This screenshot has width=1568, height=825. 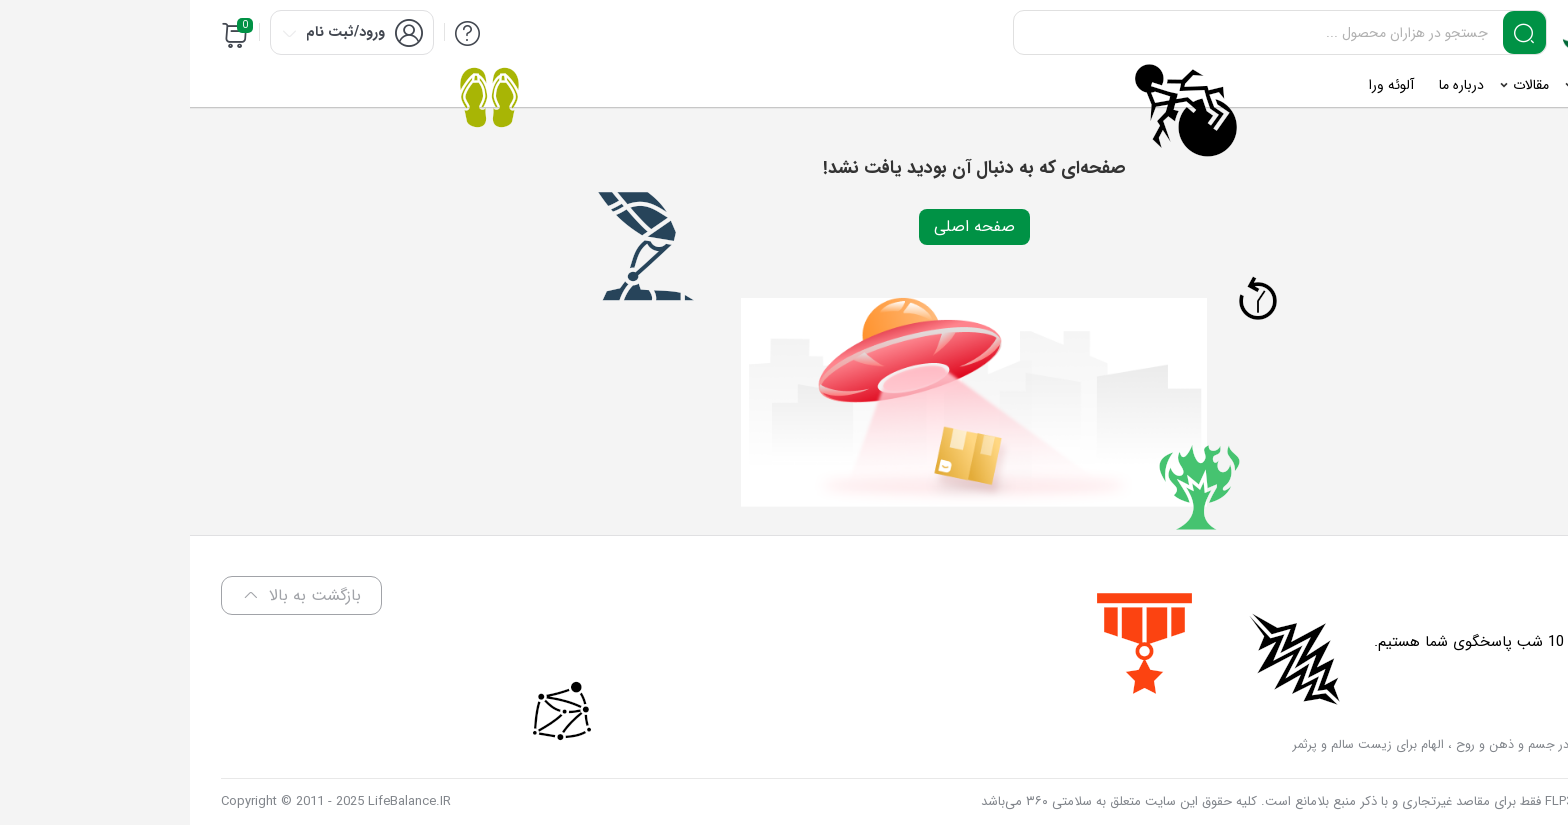 I want to click on indicates electrical frequency or power level, so click(x=1294, y=658).